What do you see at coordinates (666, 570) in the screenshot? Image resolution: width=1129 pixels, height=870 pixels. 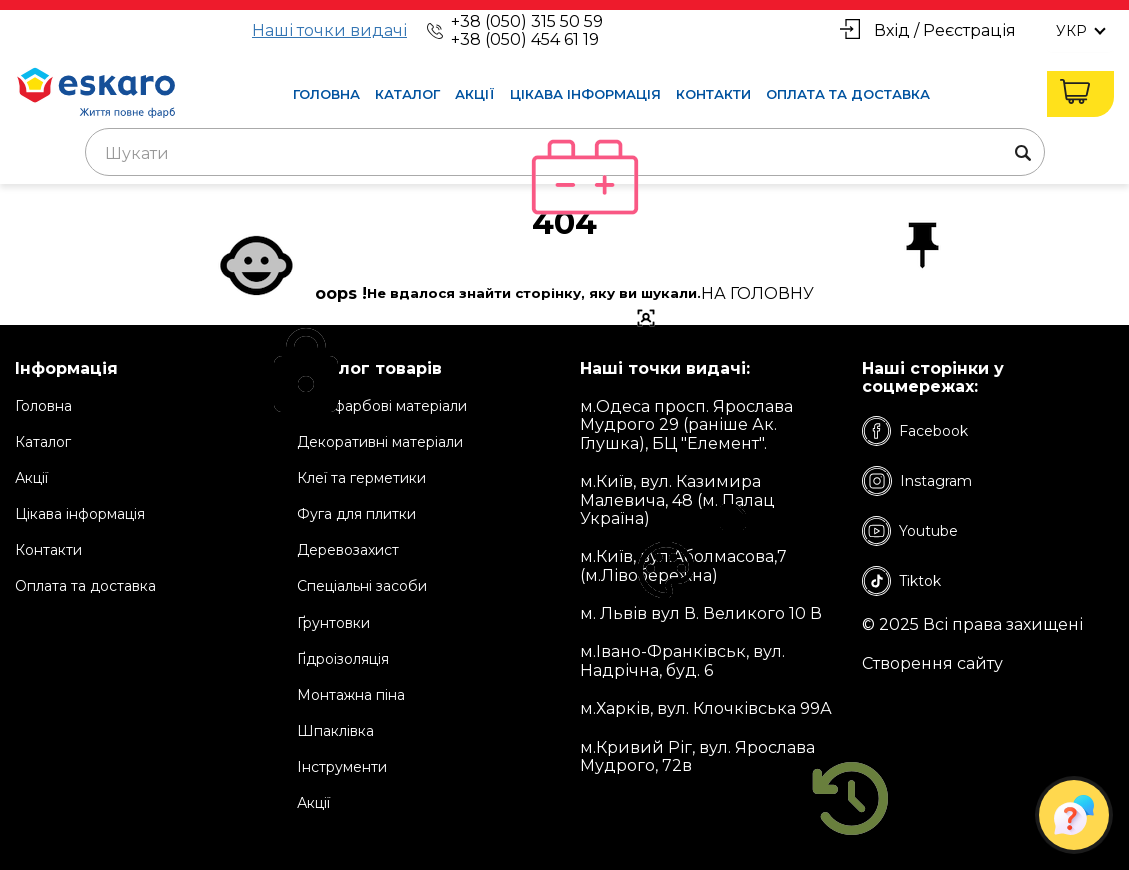 I see `customize color or theme settings` at bounding box center [666, 570].